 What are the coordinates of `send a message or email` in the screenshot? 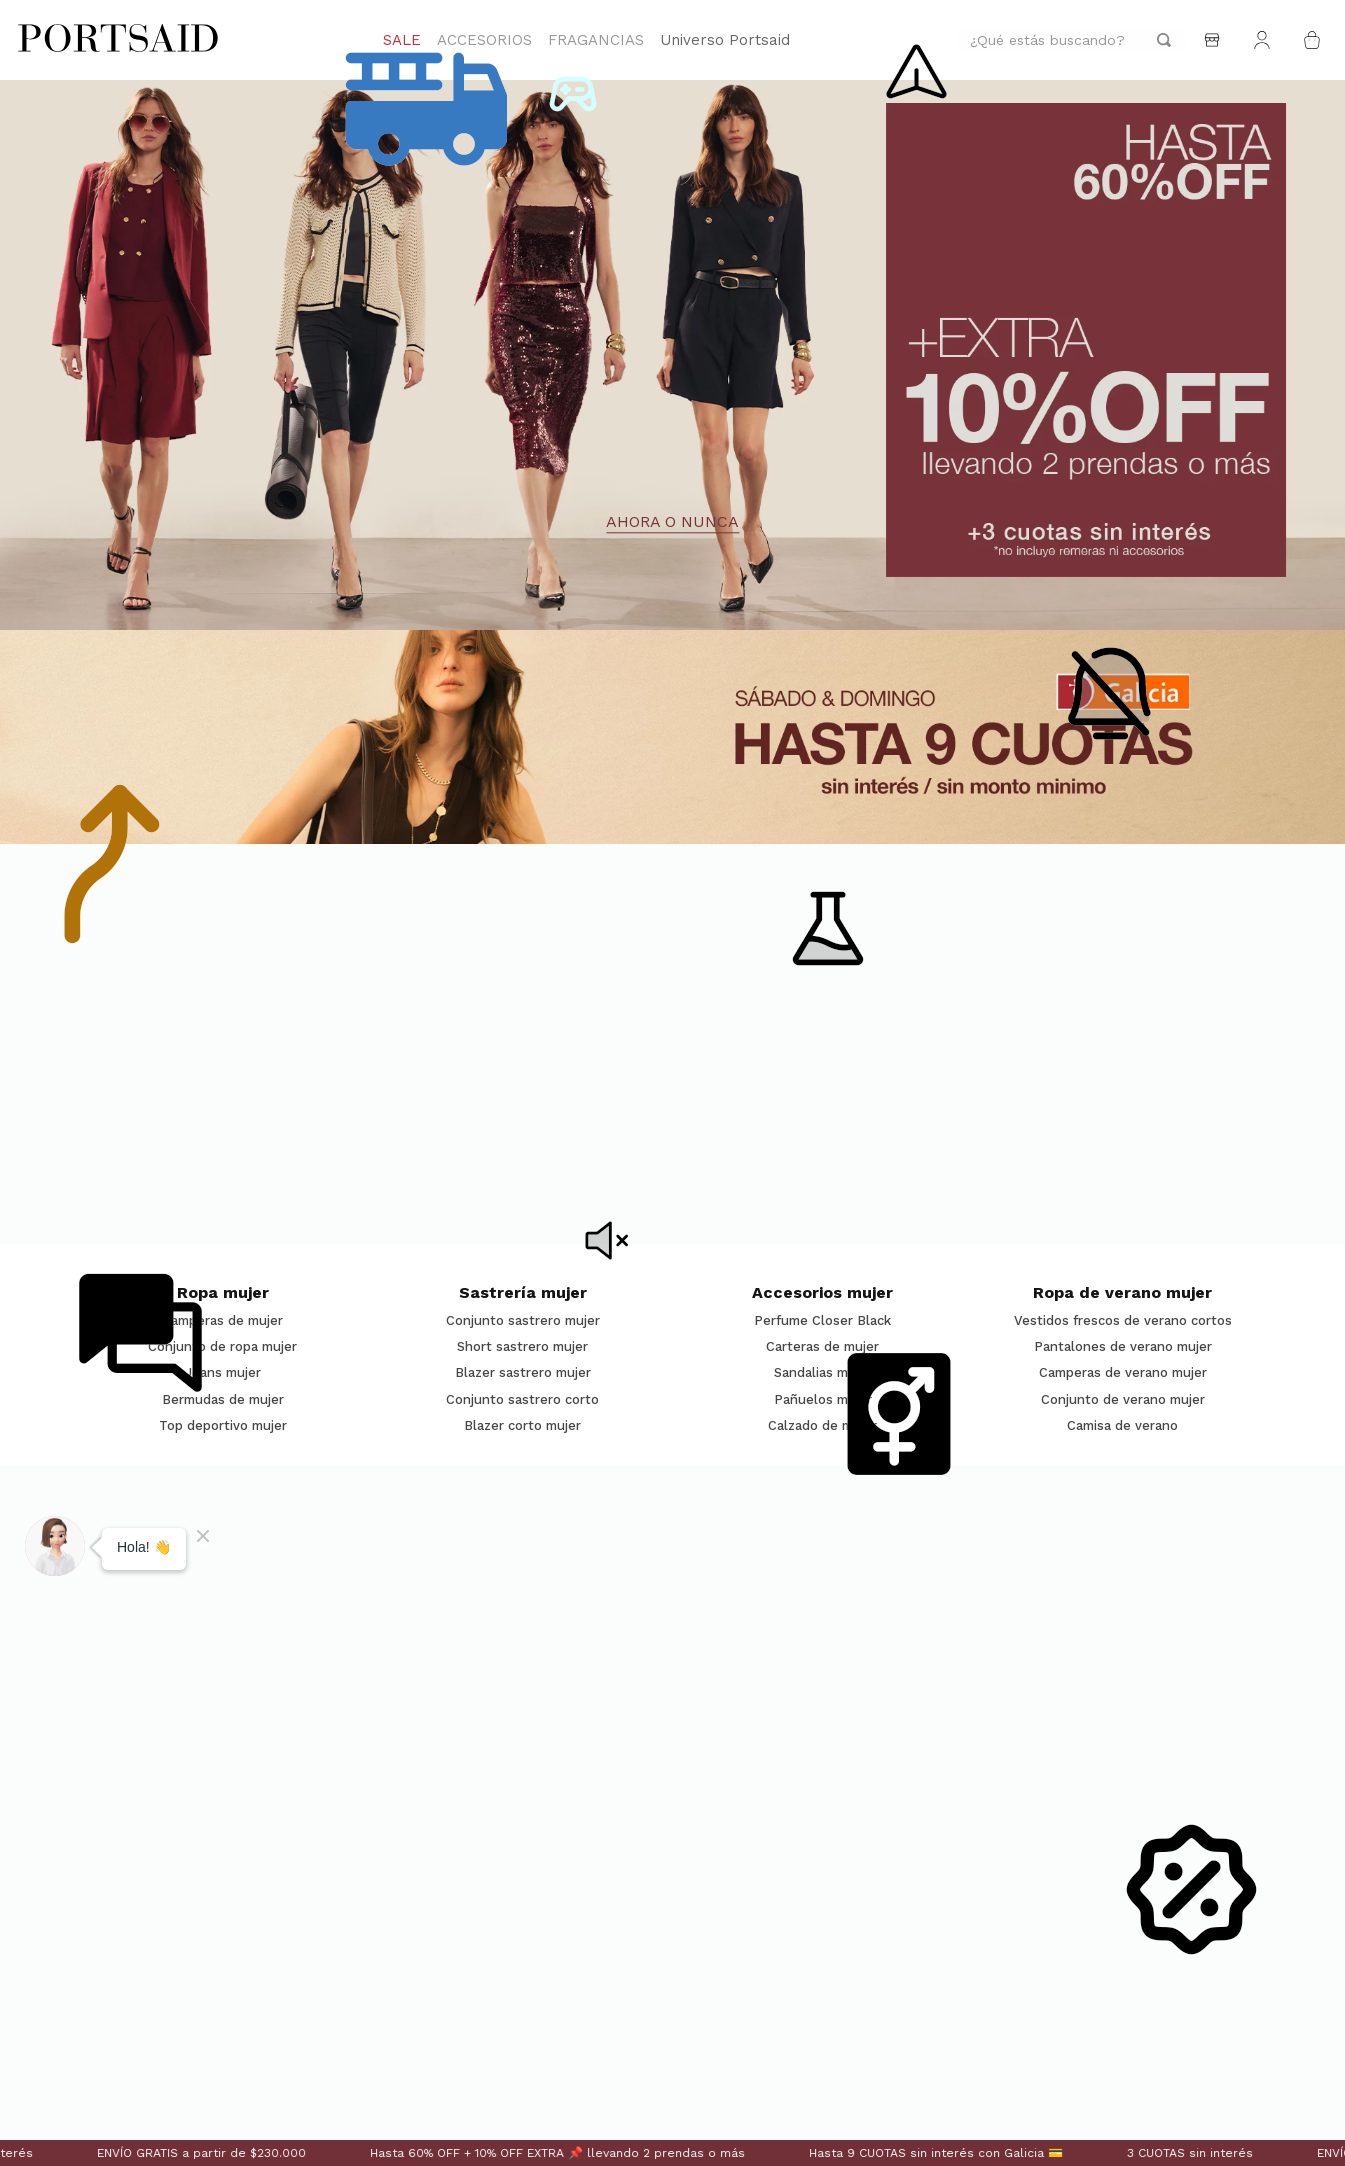 It's located at (916, 72).